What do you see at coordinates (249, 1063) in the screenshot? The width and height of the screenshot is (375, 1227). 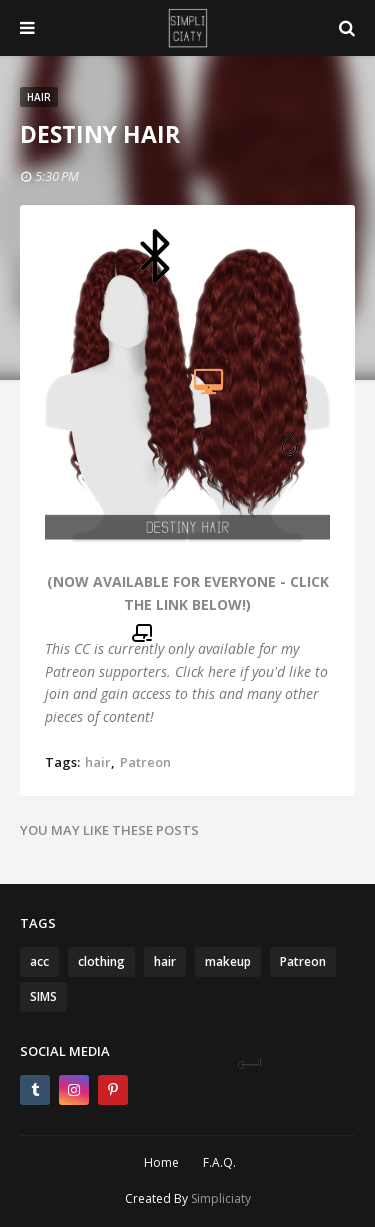 I see `return to previous item or step` at bounding box center [249, 1063].